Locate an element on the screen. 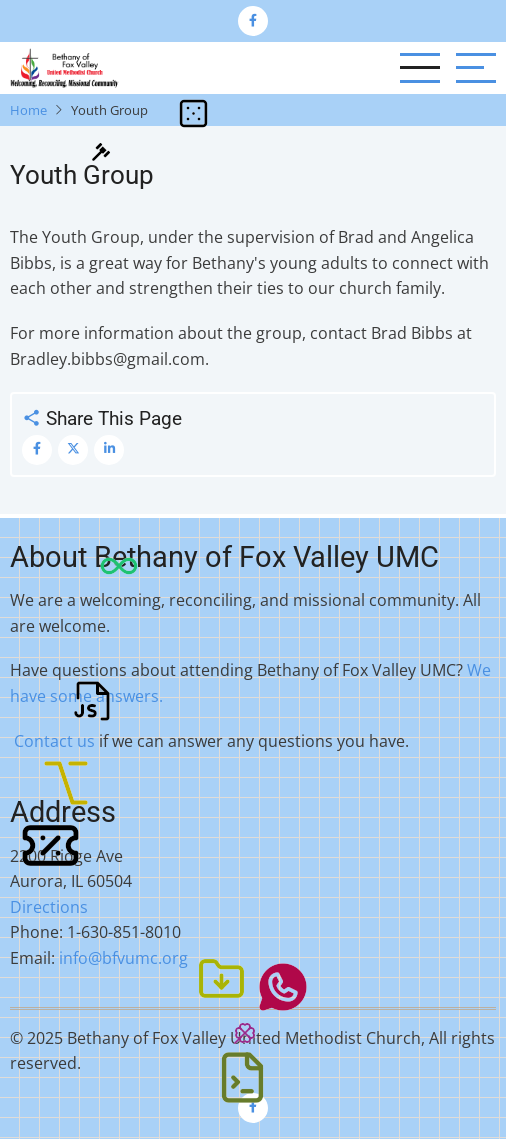  download to folder is located at coordinates (221, 979).